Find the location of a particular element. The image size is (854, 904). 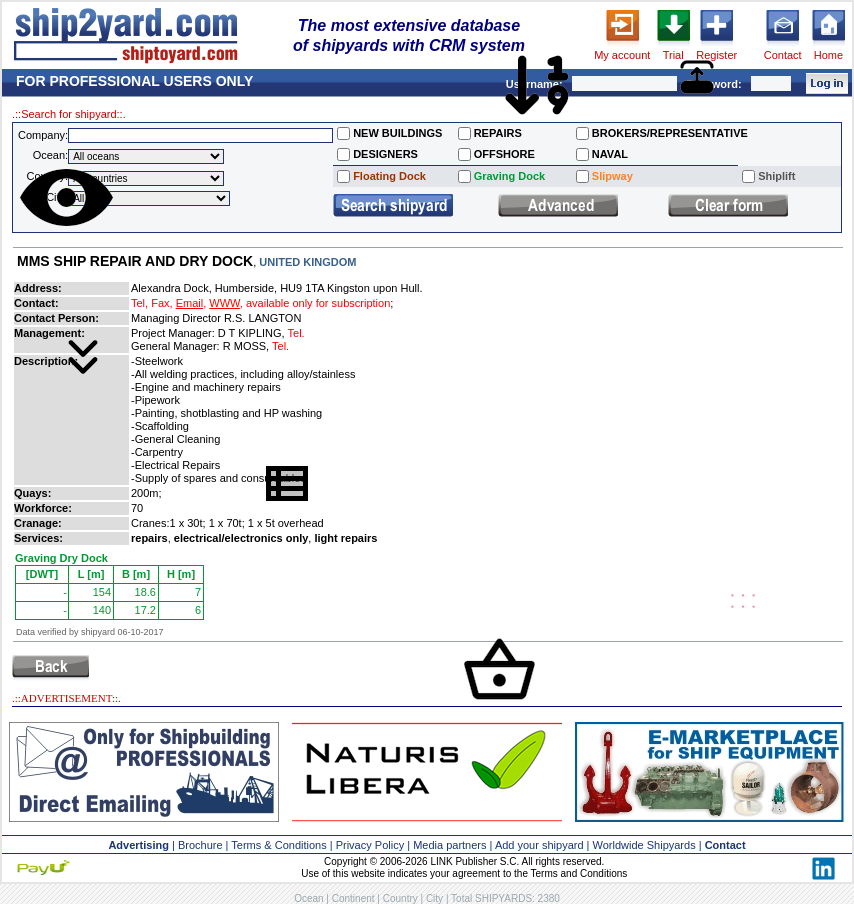

move element to top position is located at coordinates (697, 77).